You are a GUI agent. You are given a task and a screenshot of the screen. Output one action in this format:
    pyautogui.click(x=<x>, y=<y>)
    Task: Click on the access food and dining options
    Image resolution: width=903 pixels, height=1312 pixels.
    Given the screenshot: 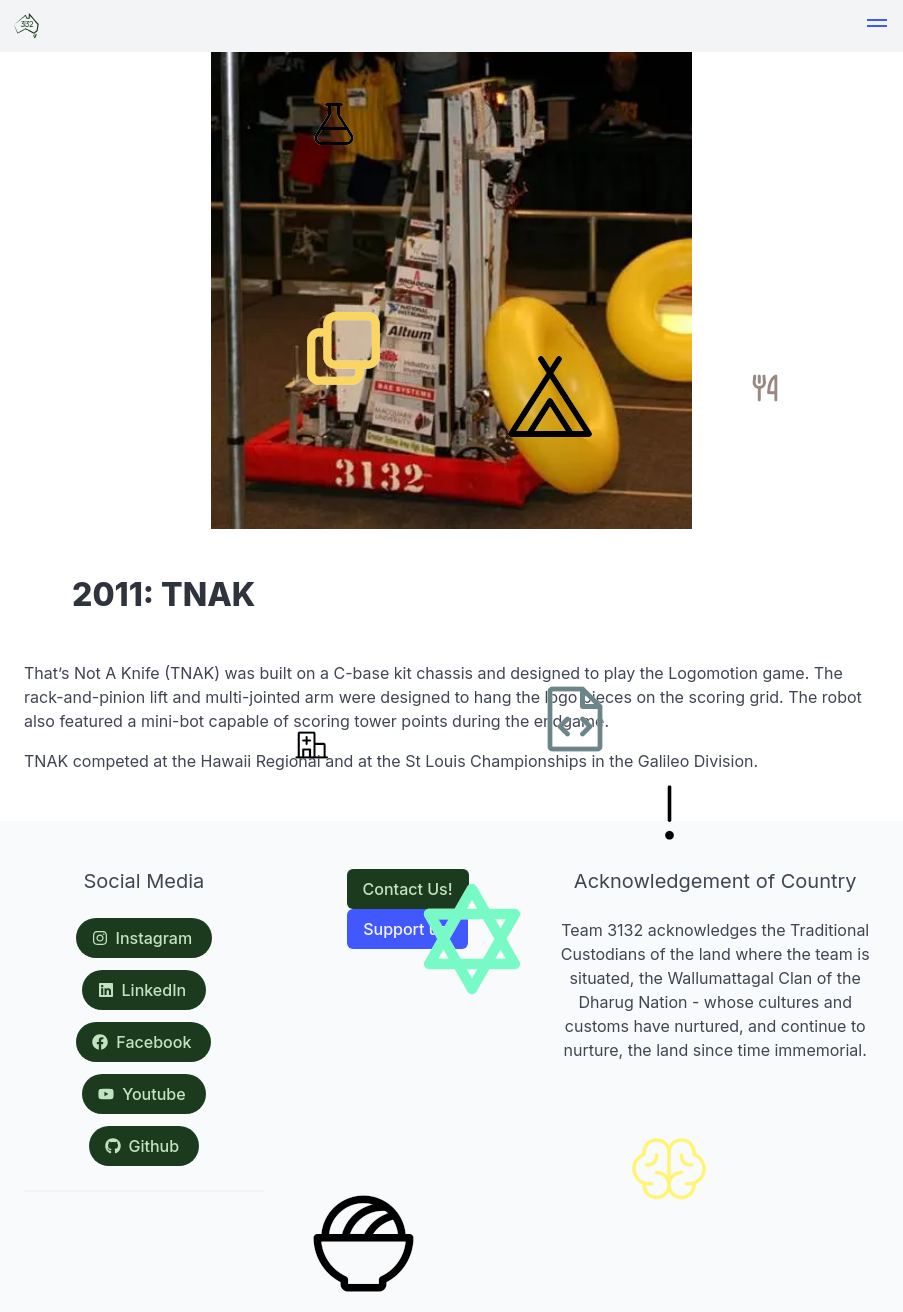 What is the action you would take?
    pyautogui.click(x=765, y=387)
    